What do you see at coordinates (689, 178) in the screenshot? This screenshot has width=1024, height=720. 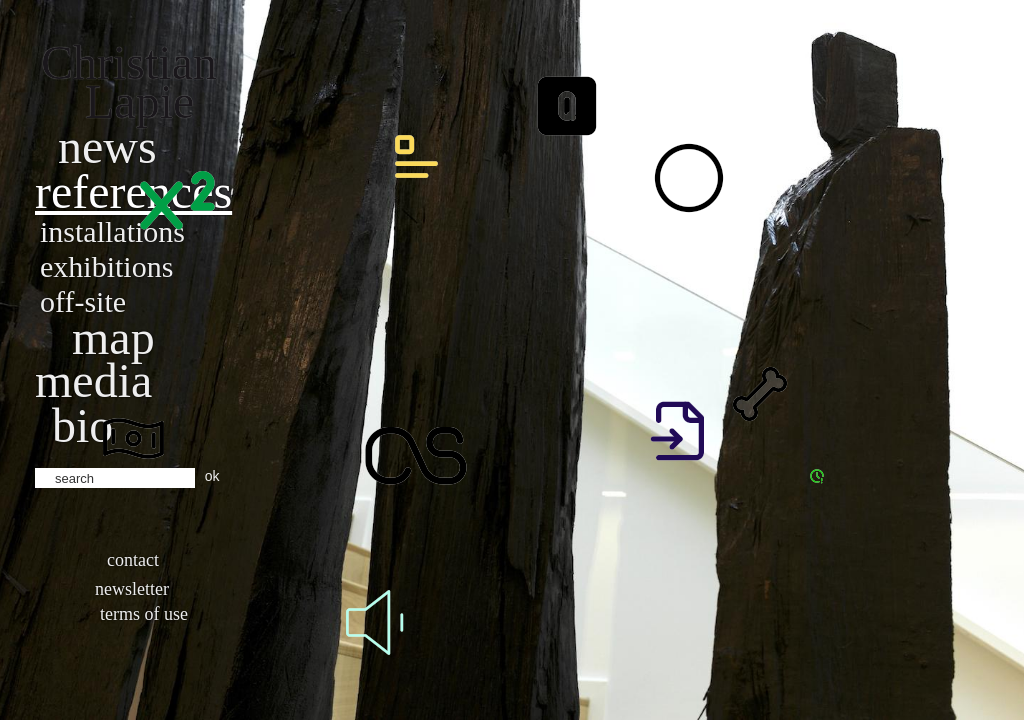 I see `unselected radio button or checkbox option` at bounding box center [689, 178].